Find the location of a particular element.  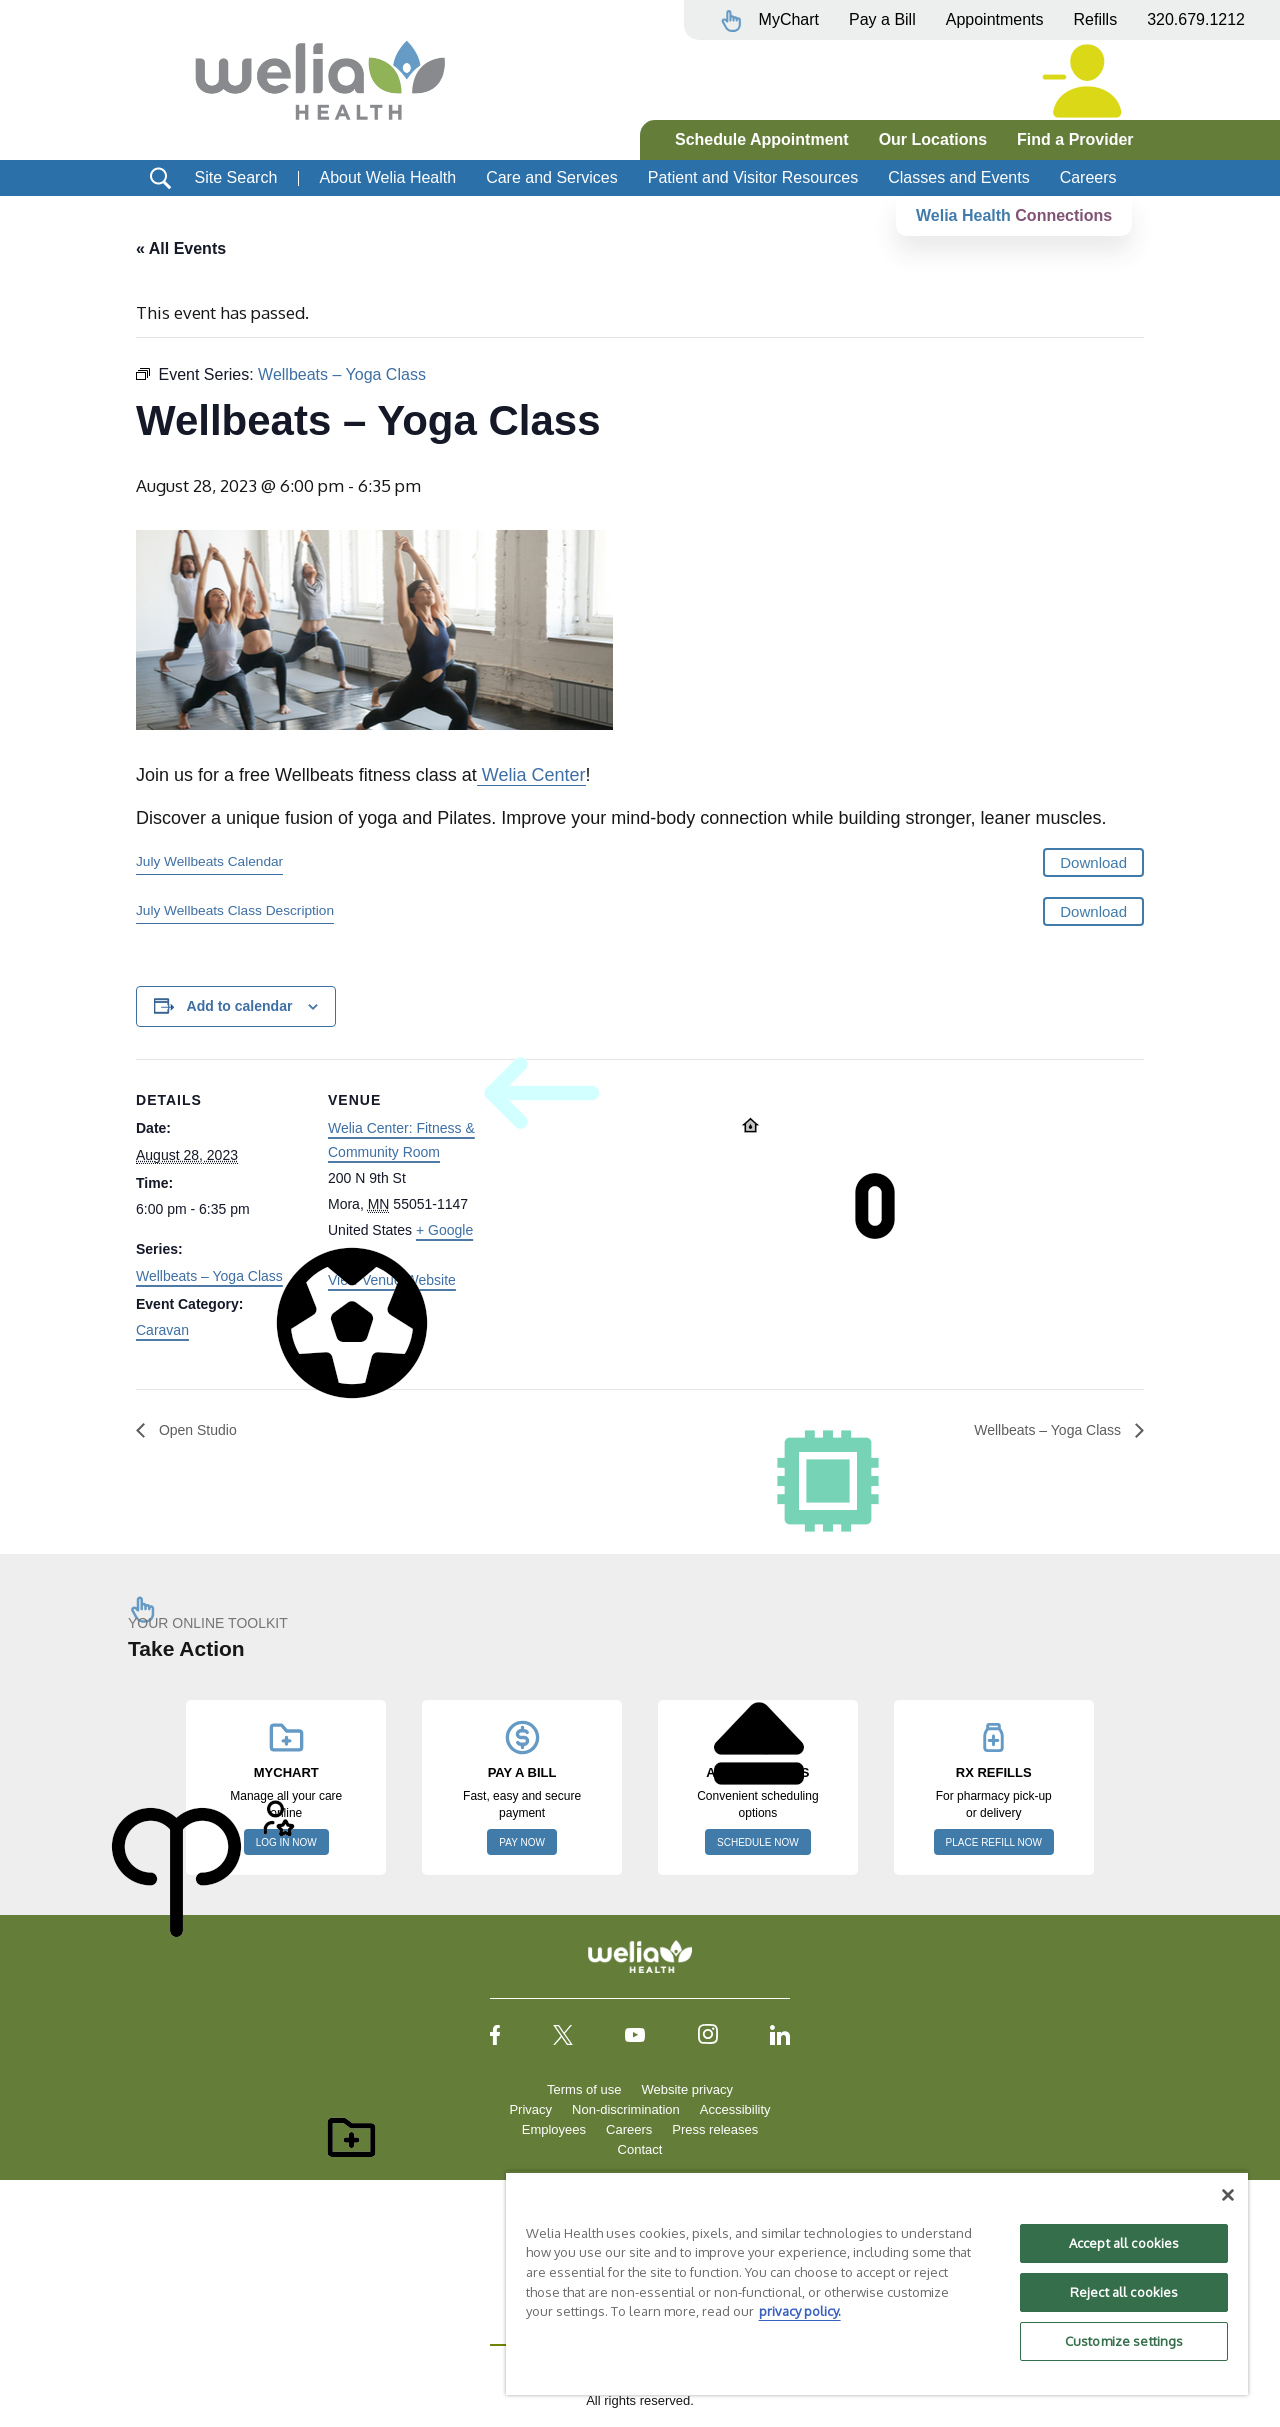

view or access favorite user is located at coordinates (275, 1817).